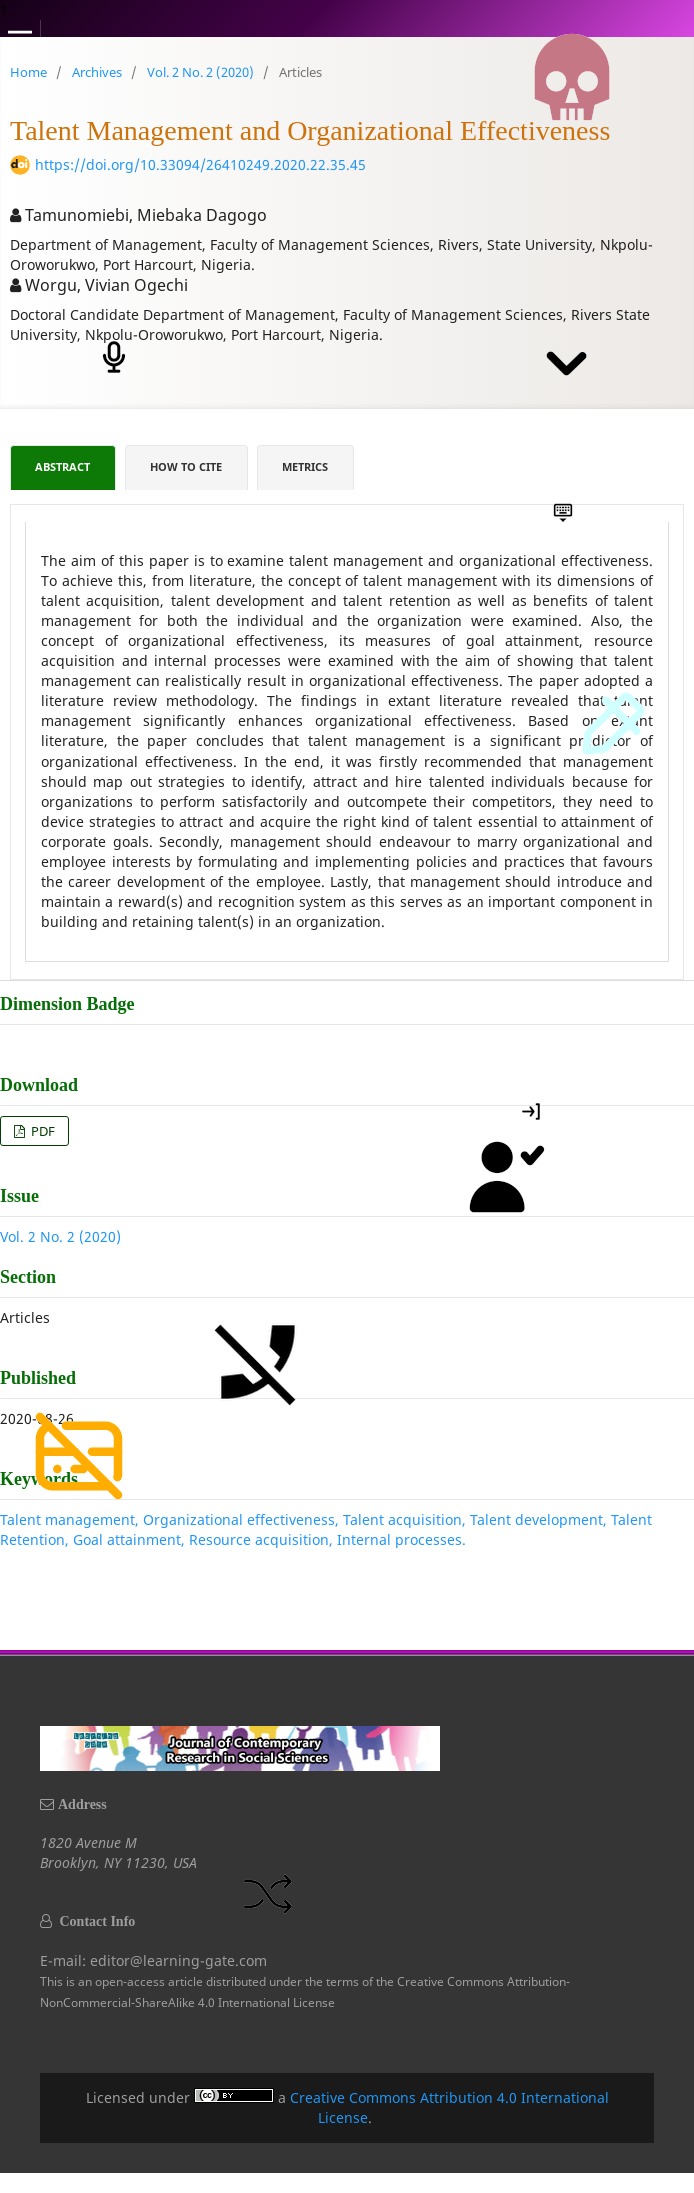  I want to click on shuffle playlist or queue order, so click(267, 1894).